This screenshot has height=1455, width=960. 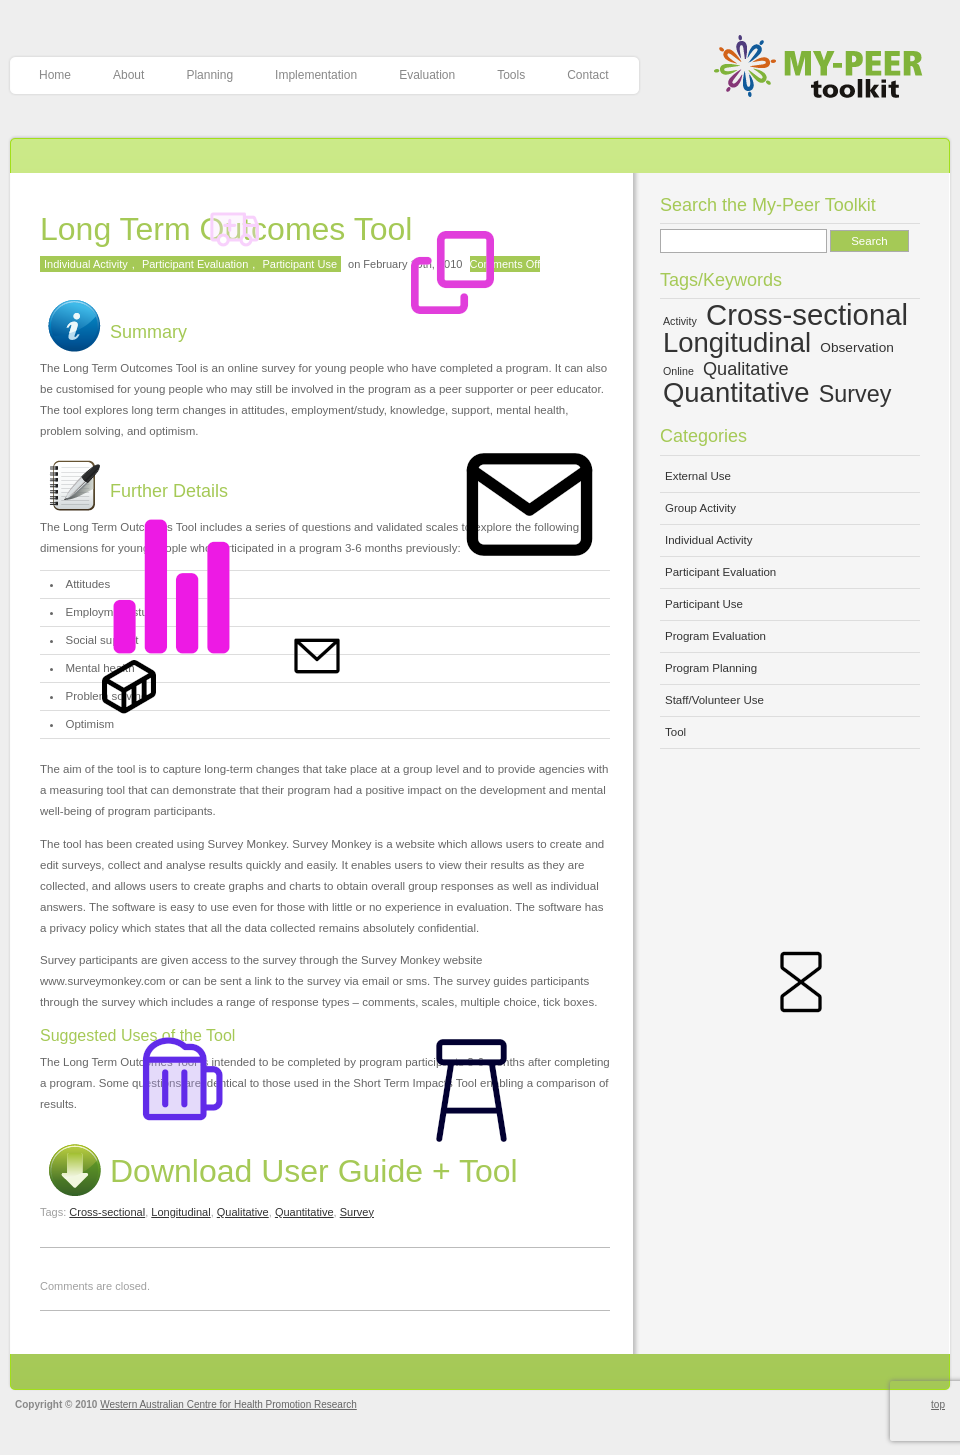 I want to click on indicates loading or processing in progress, so click(x=801, y=982).